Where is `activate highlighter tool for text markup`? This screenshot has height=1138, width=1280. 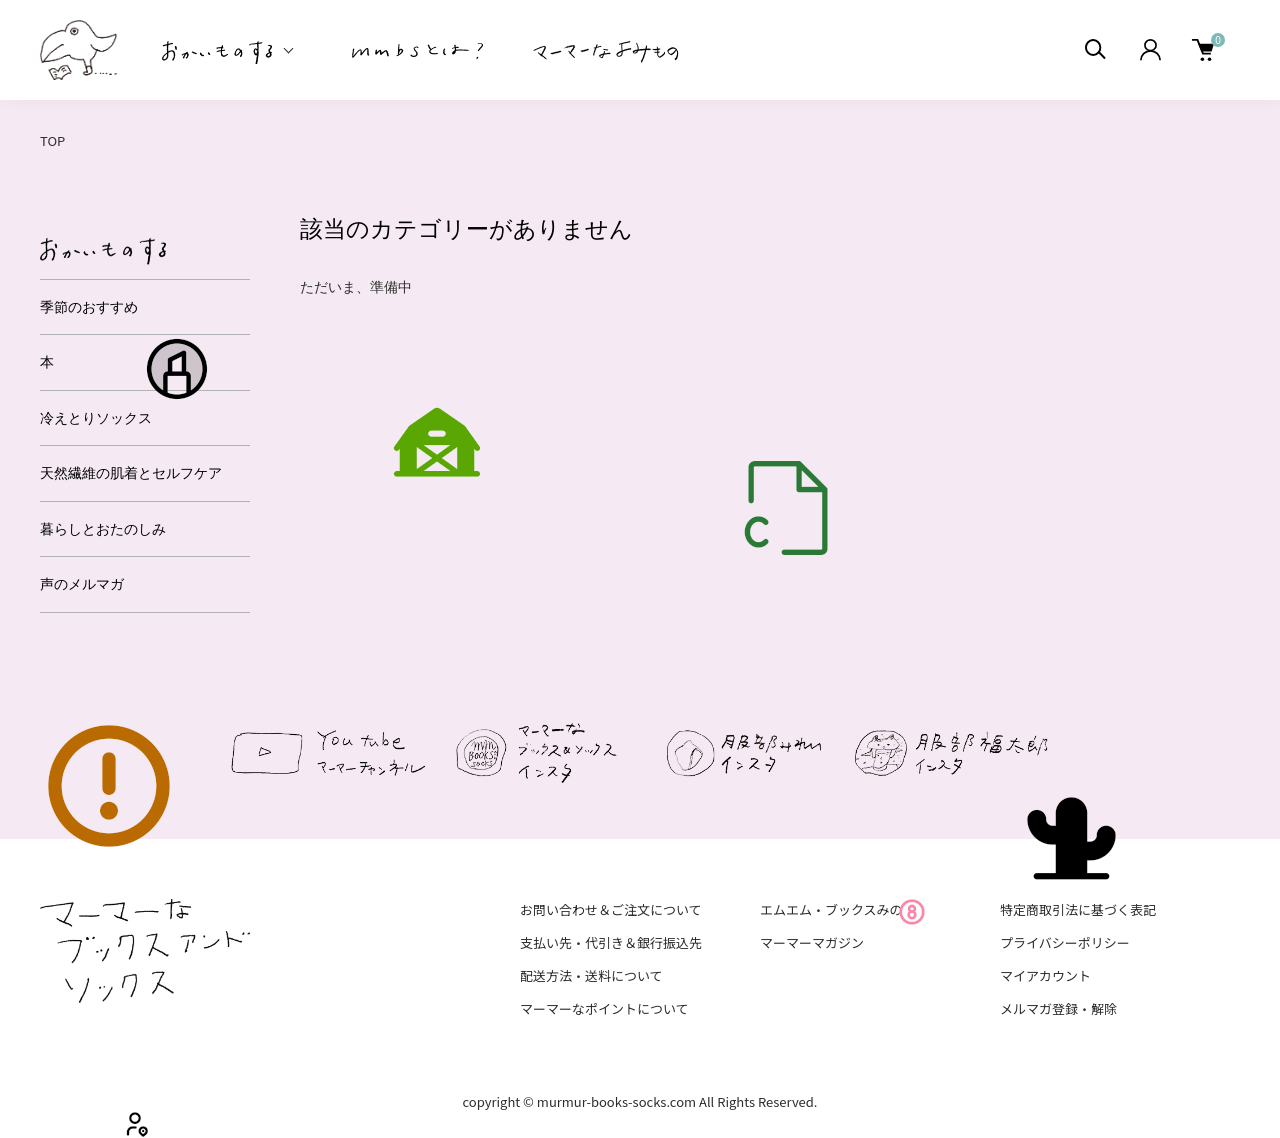 activate highlighter tool for text markup is located at coordinates (177, 369).